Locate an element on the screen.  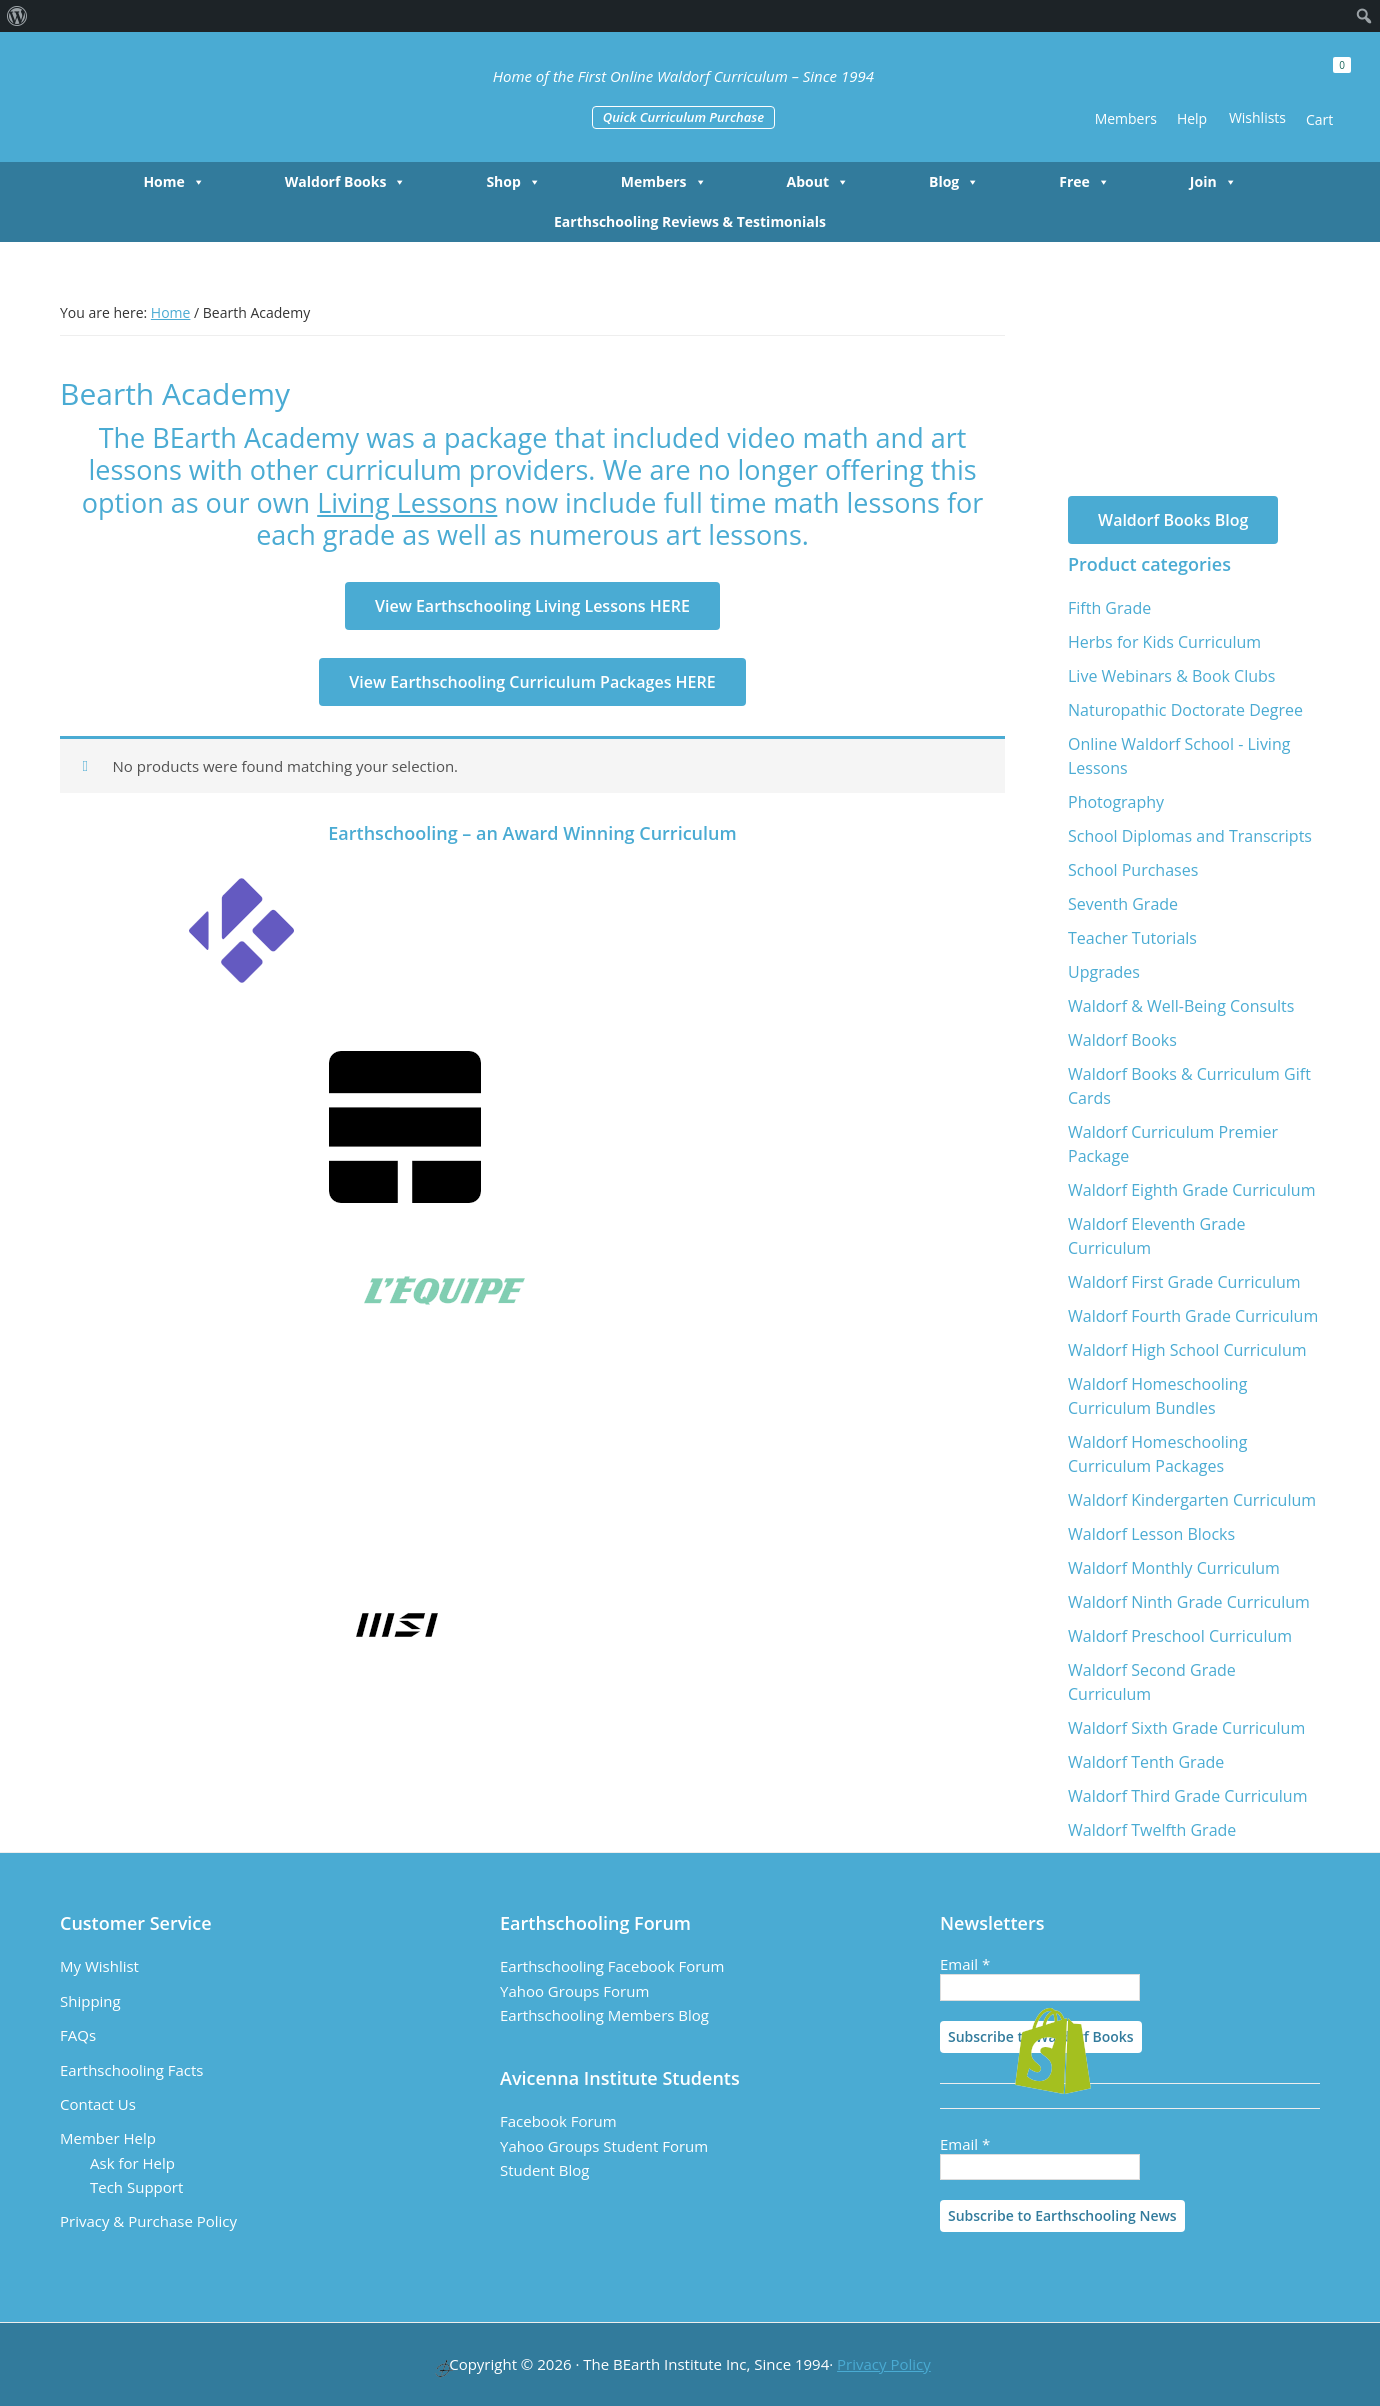
open kodi media center app is located at coordinates (241, 930).